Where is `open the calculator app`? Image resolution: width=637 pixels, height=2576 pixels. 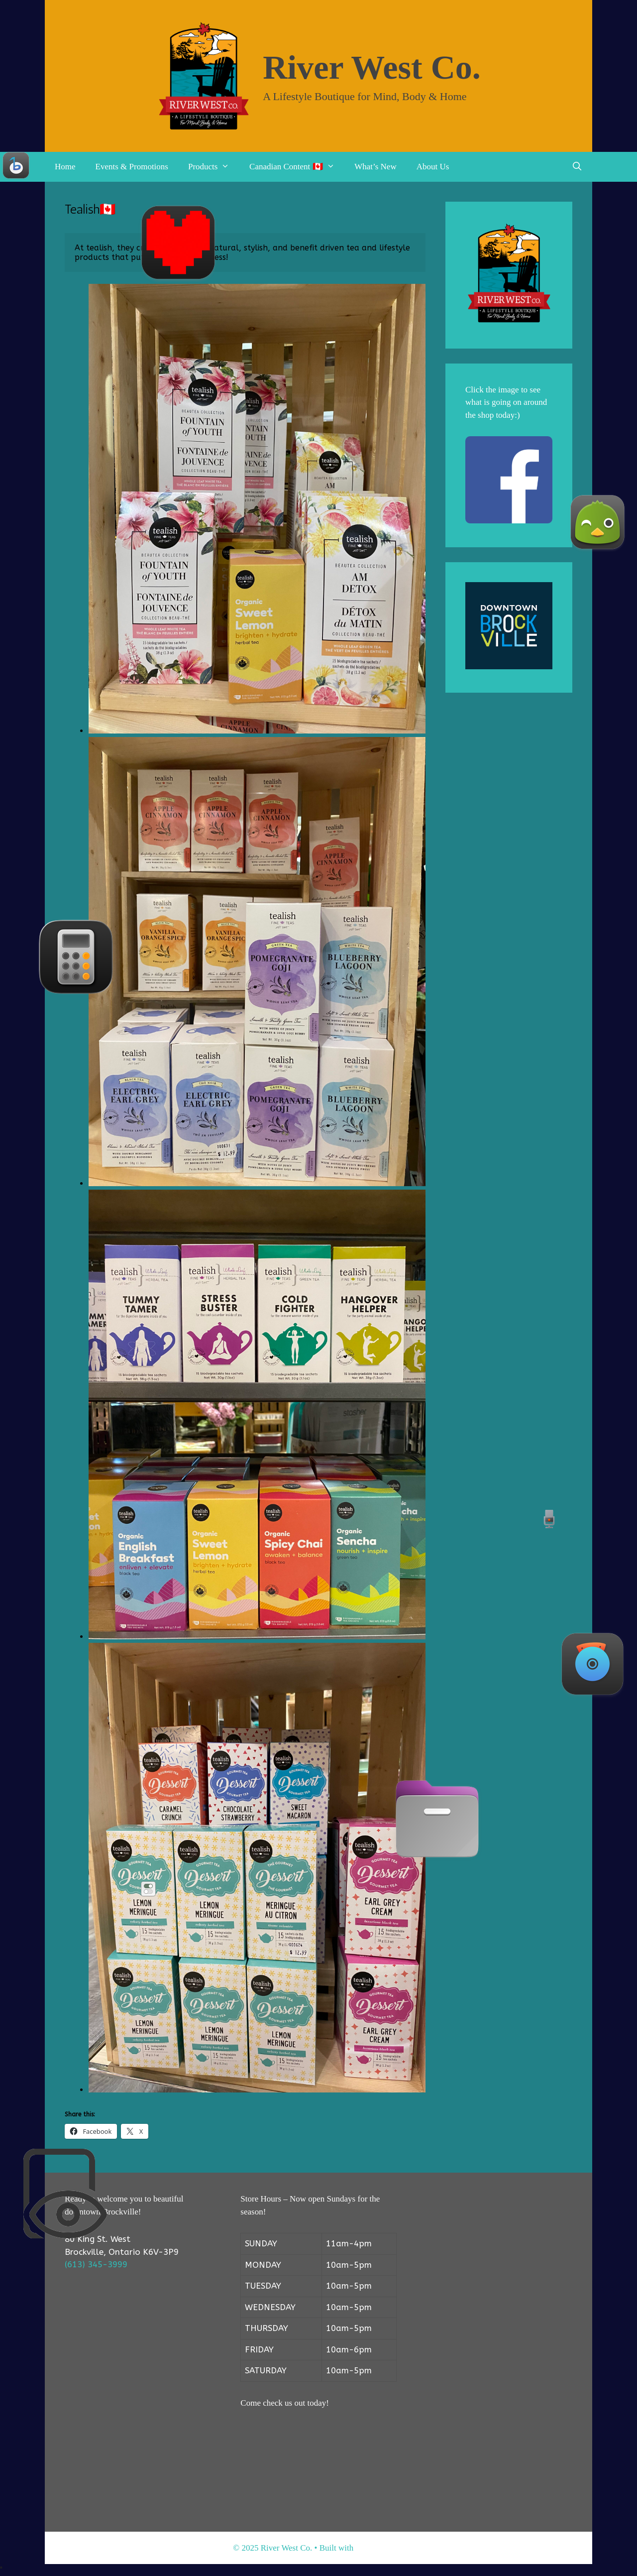 open the calculator app is located at coordinates (76, 957).